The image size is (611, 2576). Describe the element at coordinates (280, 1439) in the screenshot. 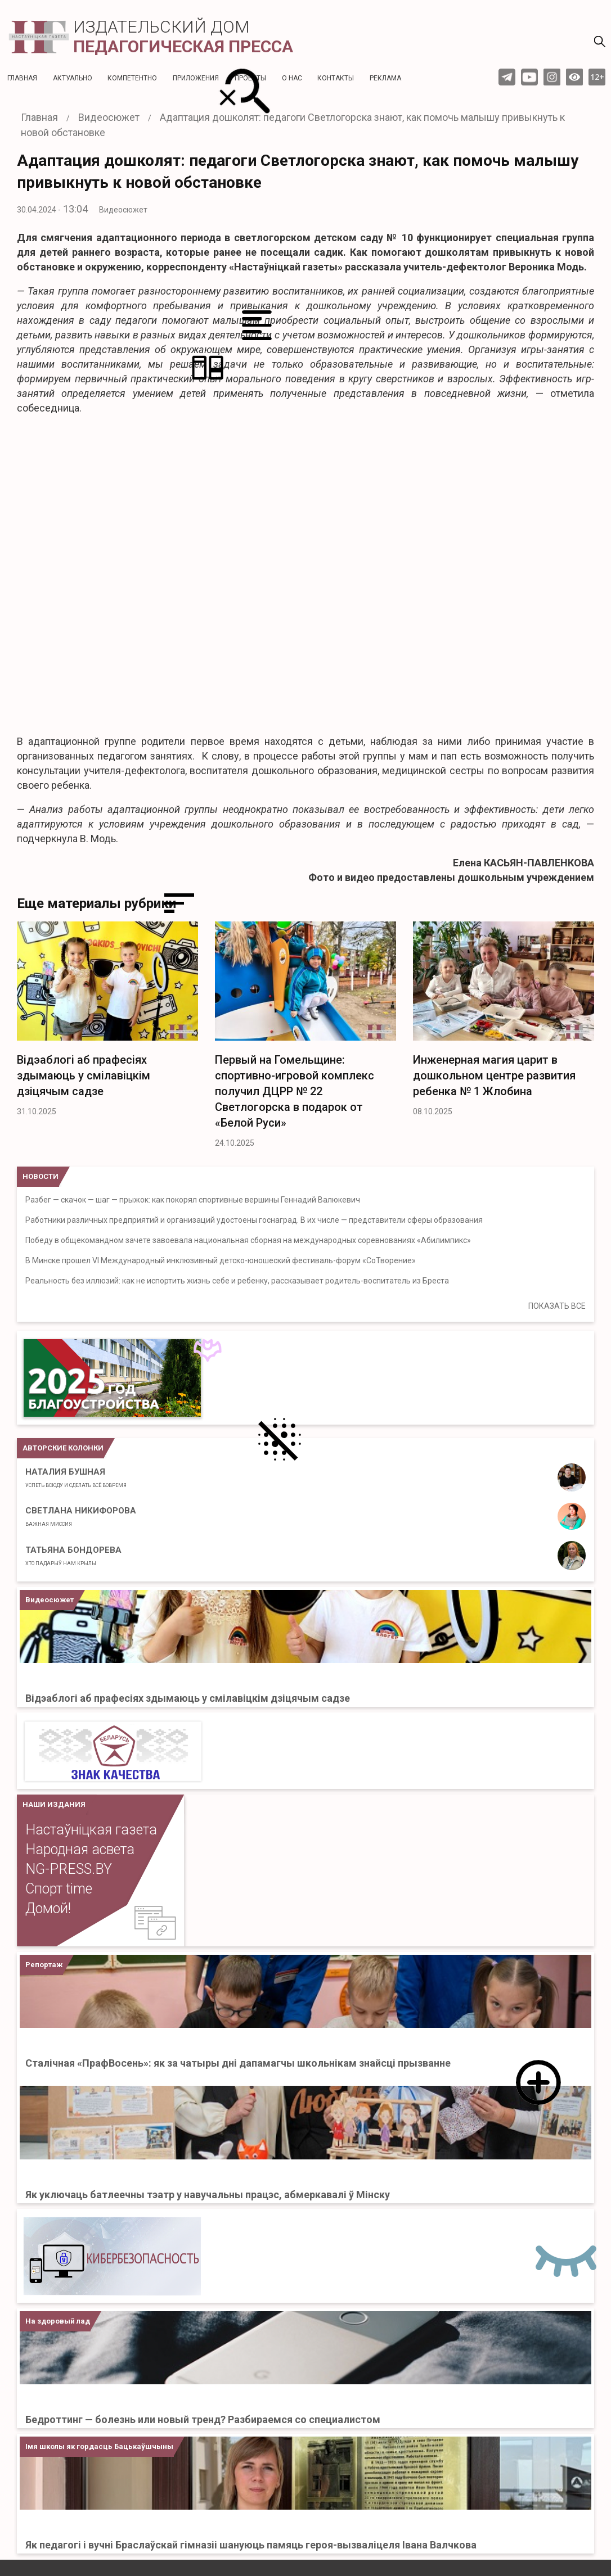

I see `disable blur effect` at that location.